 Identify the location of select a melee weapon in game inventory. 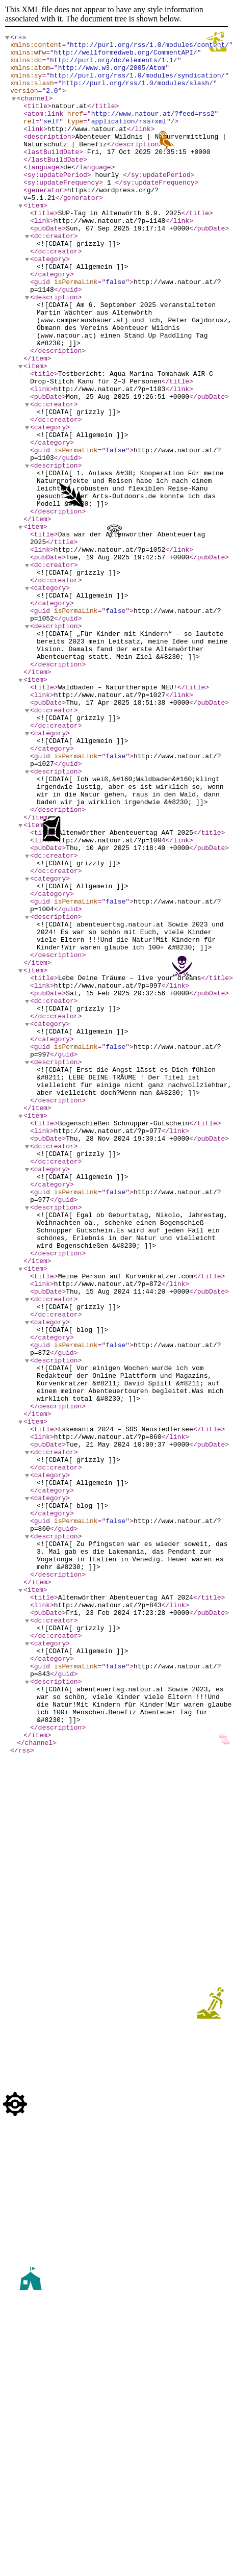
(213, 2003).